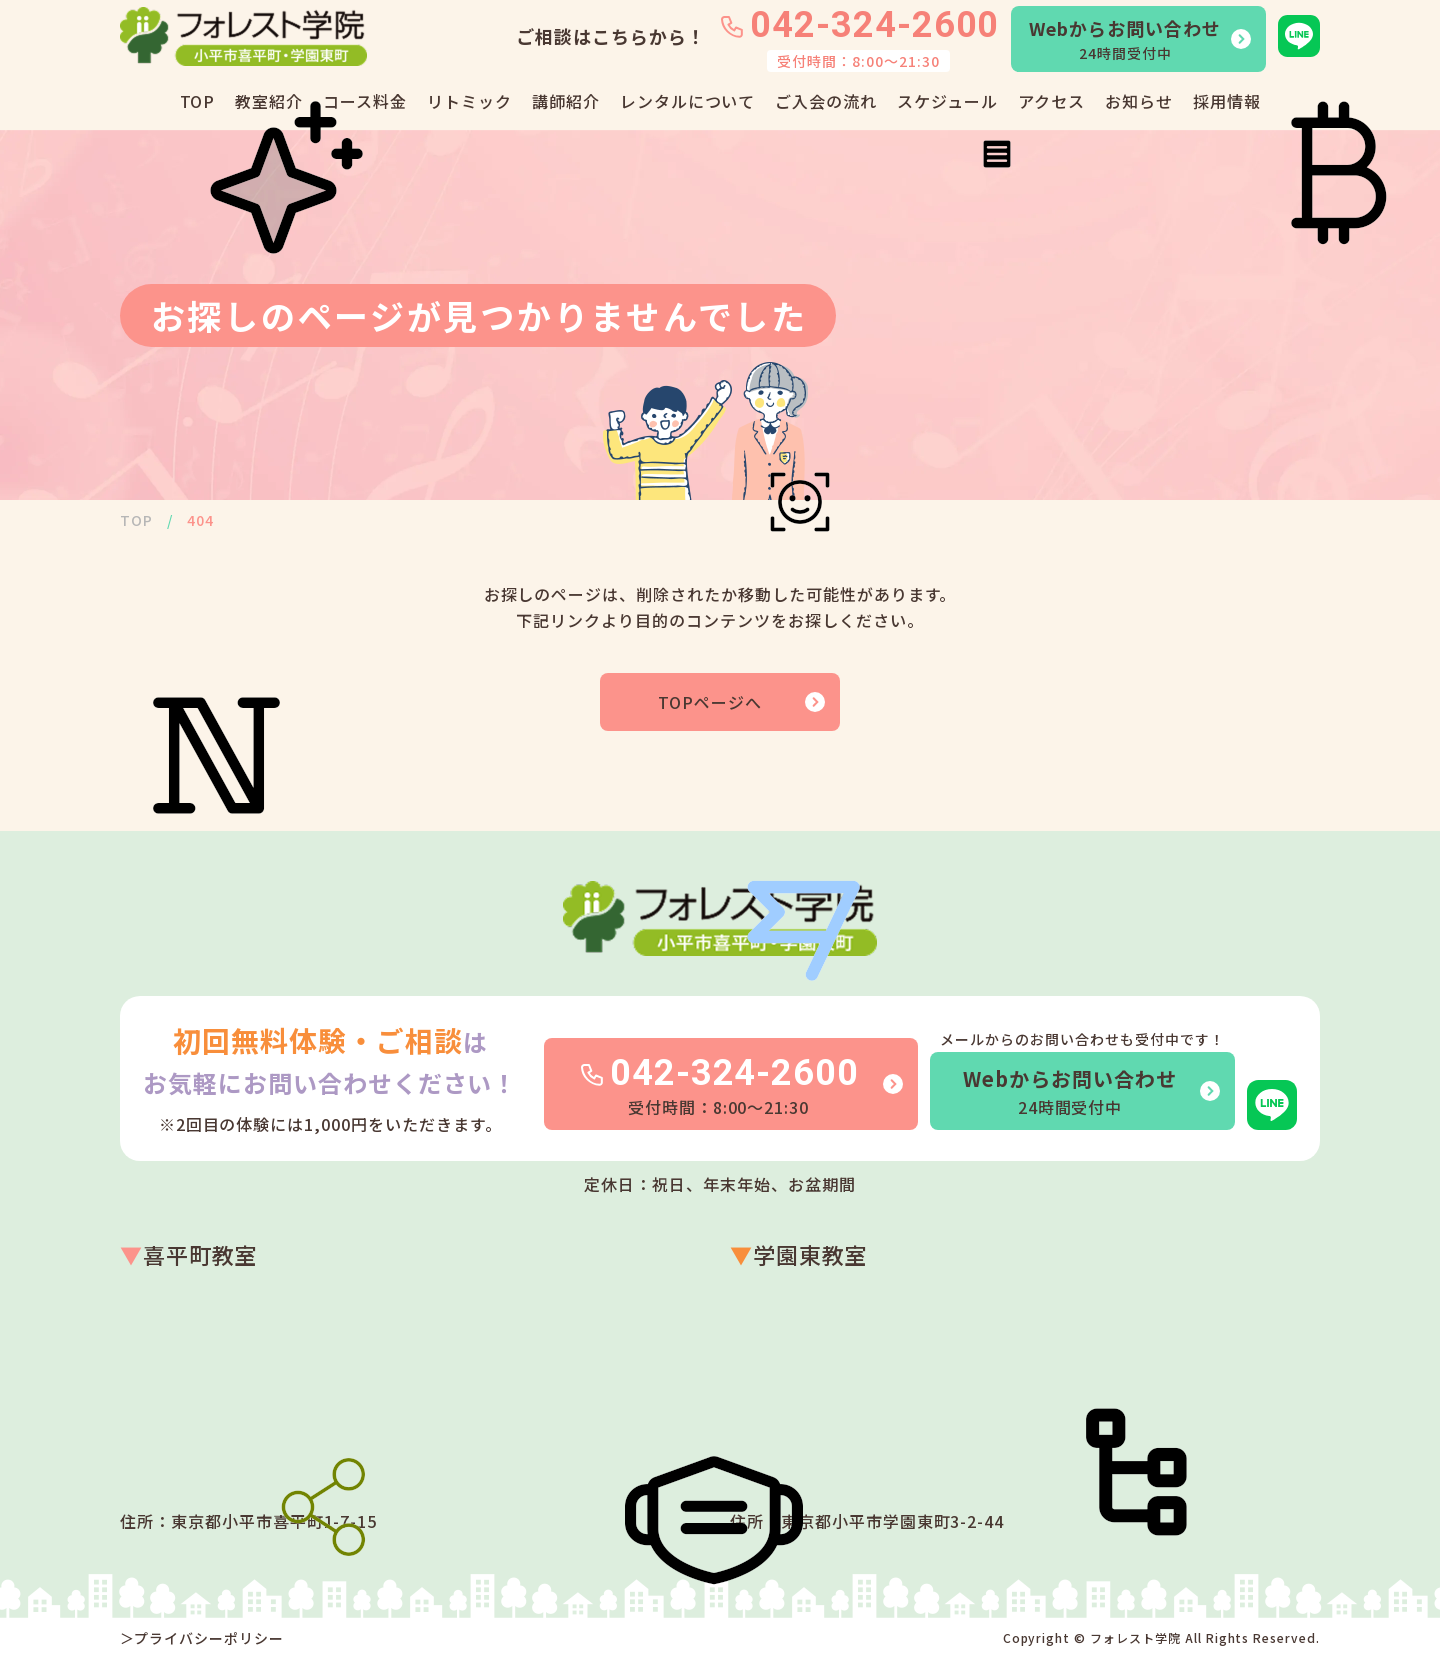 The height and width of the screenshot is (1654, 1440). What do you see at coordinates (1333, 175) in the screenshot?
I see `view bitcoin balance or wallet` at bounding box center [1333, 175].